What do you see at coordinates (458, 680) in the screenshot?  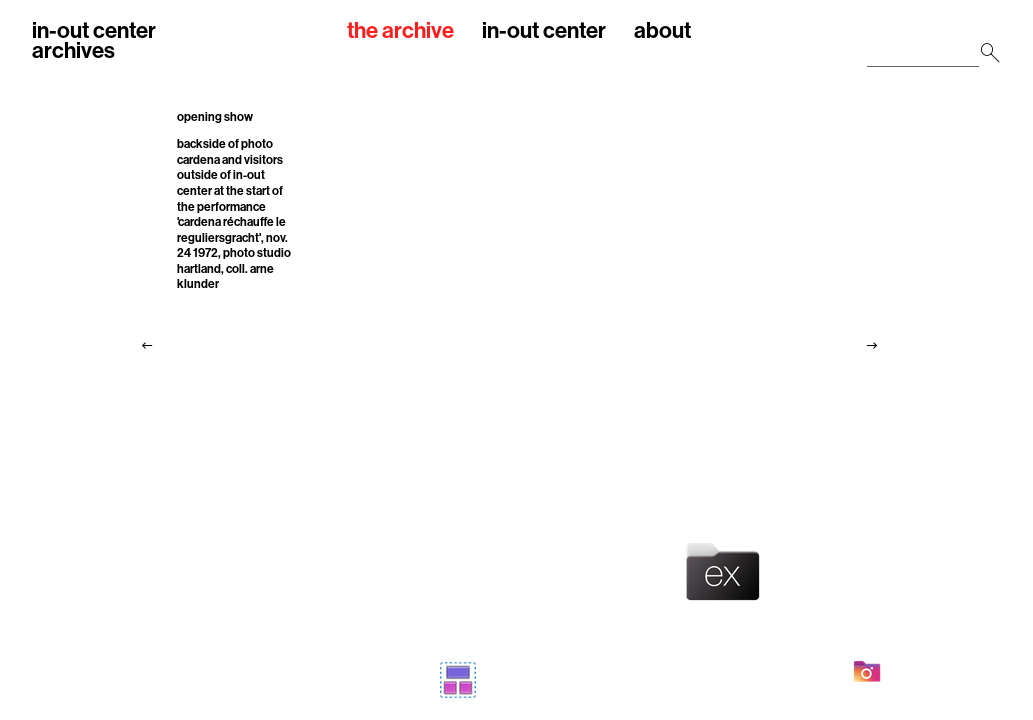 I see `select all items in the current view` at bounding box center [458, 680].